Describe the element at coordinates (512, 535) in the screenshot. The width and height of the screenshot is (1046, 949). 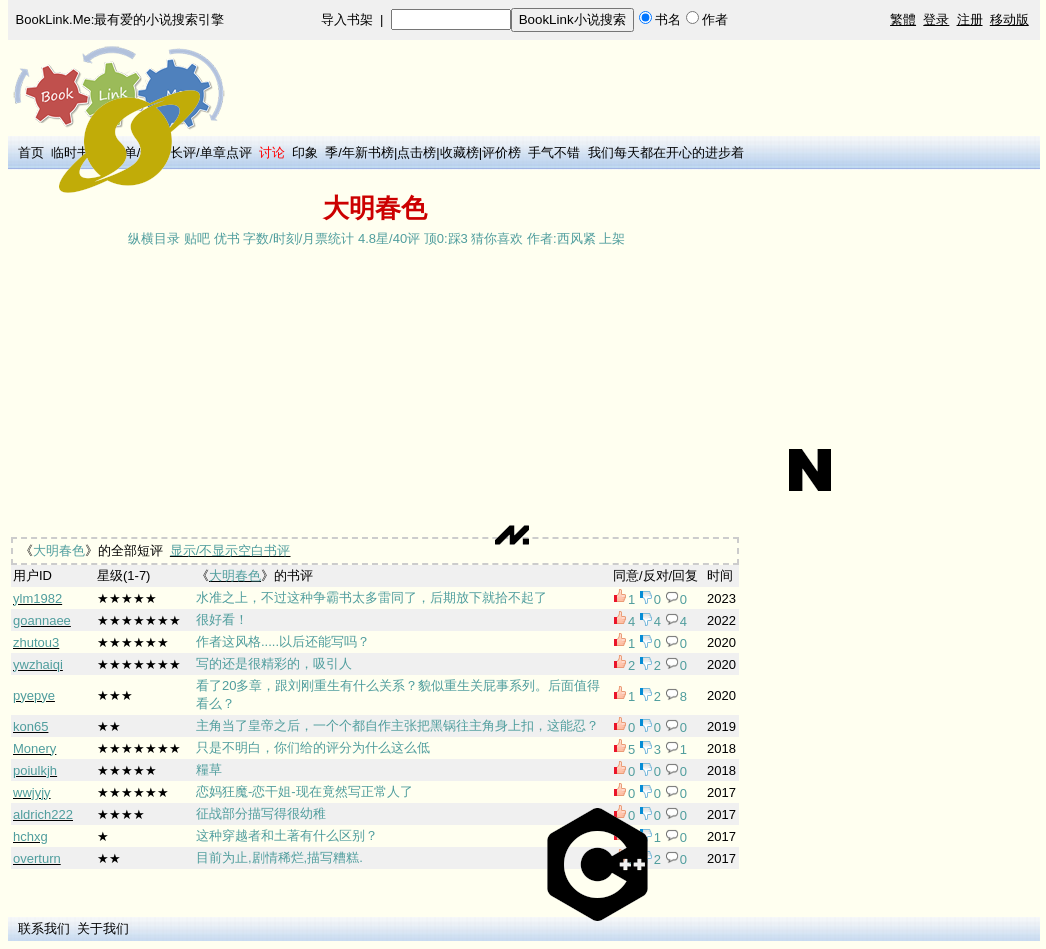
I see `meizu brand logo` at that location.